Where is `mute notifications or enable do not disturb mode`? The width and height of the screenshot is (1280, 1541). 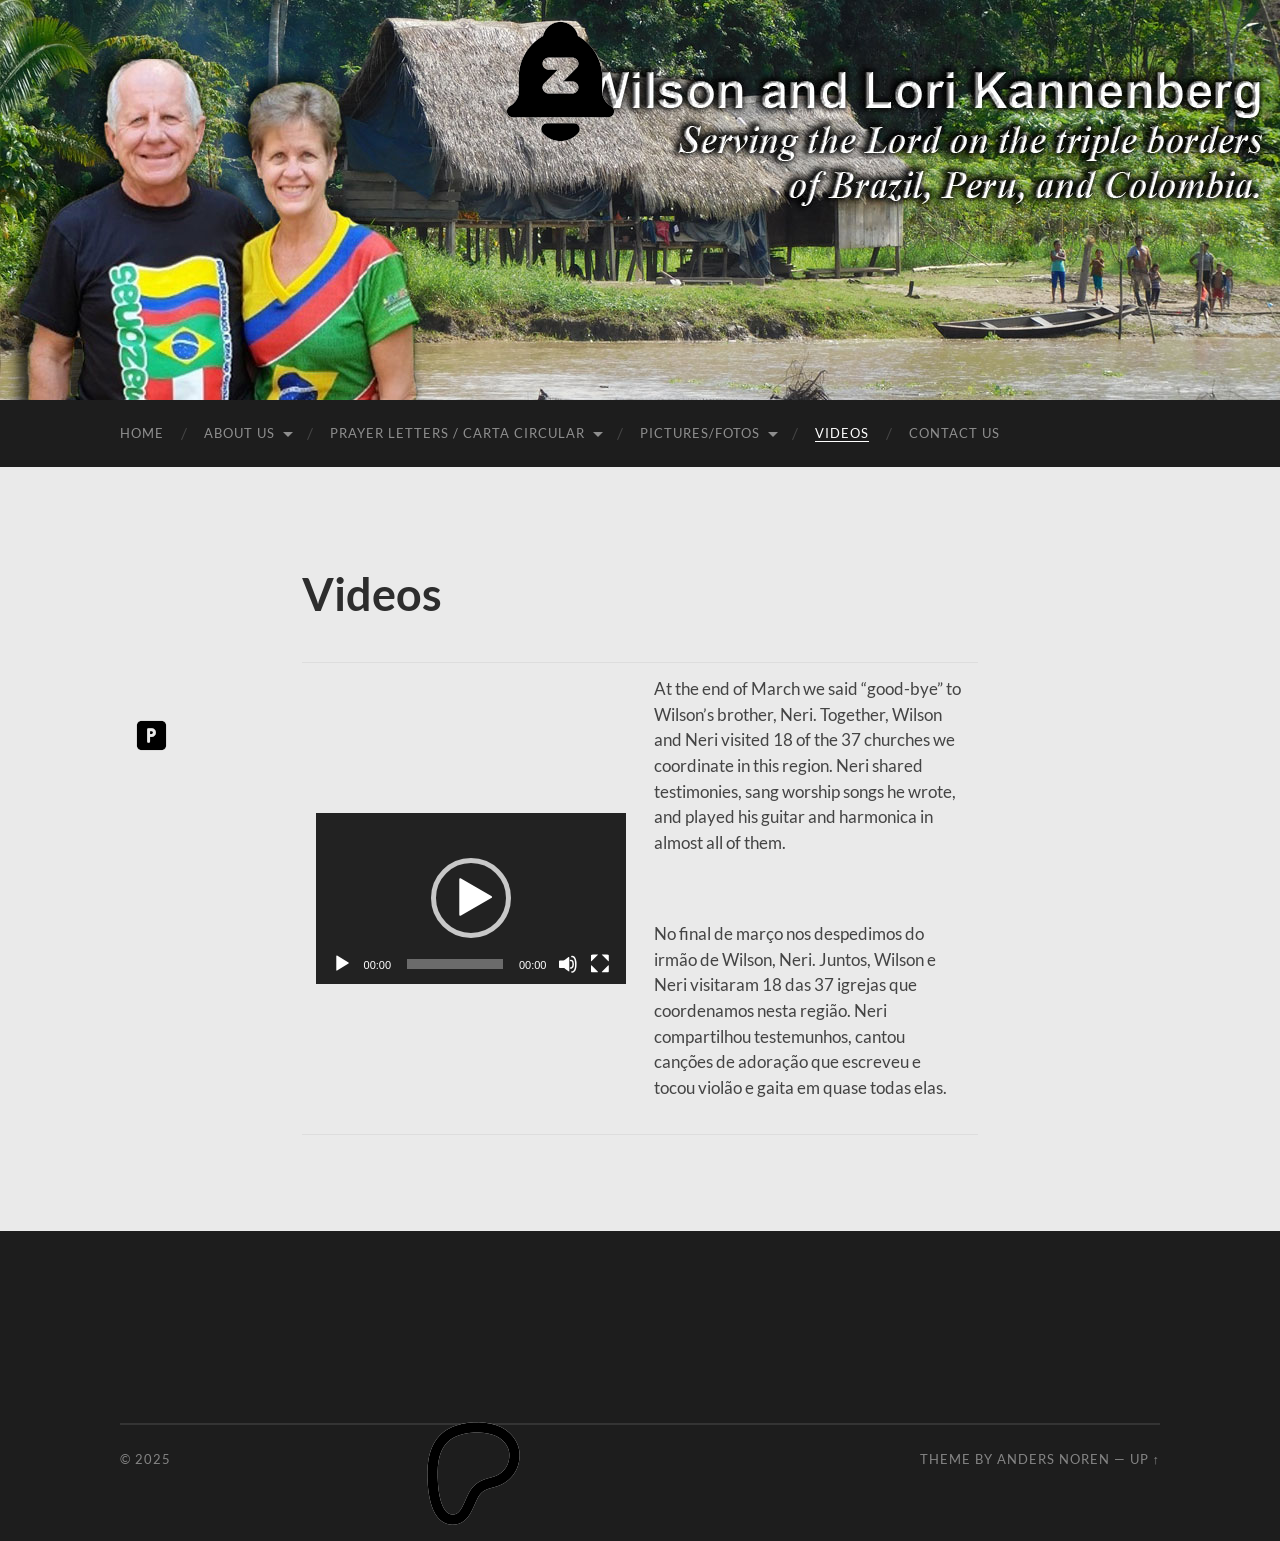
mute notifications or enable do not disturb mode is located at coordinates (560, 81).